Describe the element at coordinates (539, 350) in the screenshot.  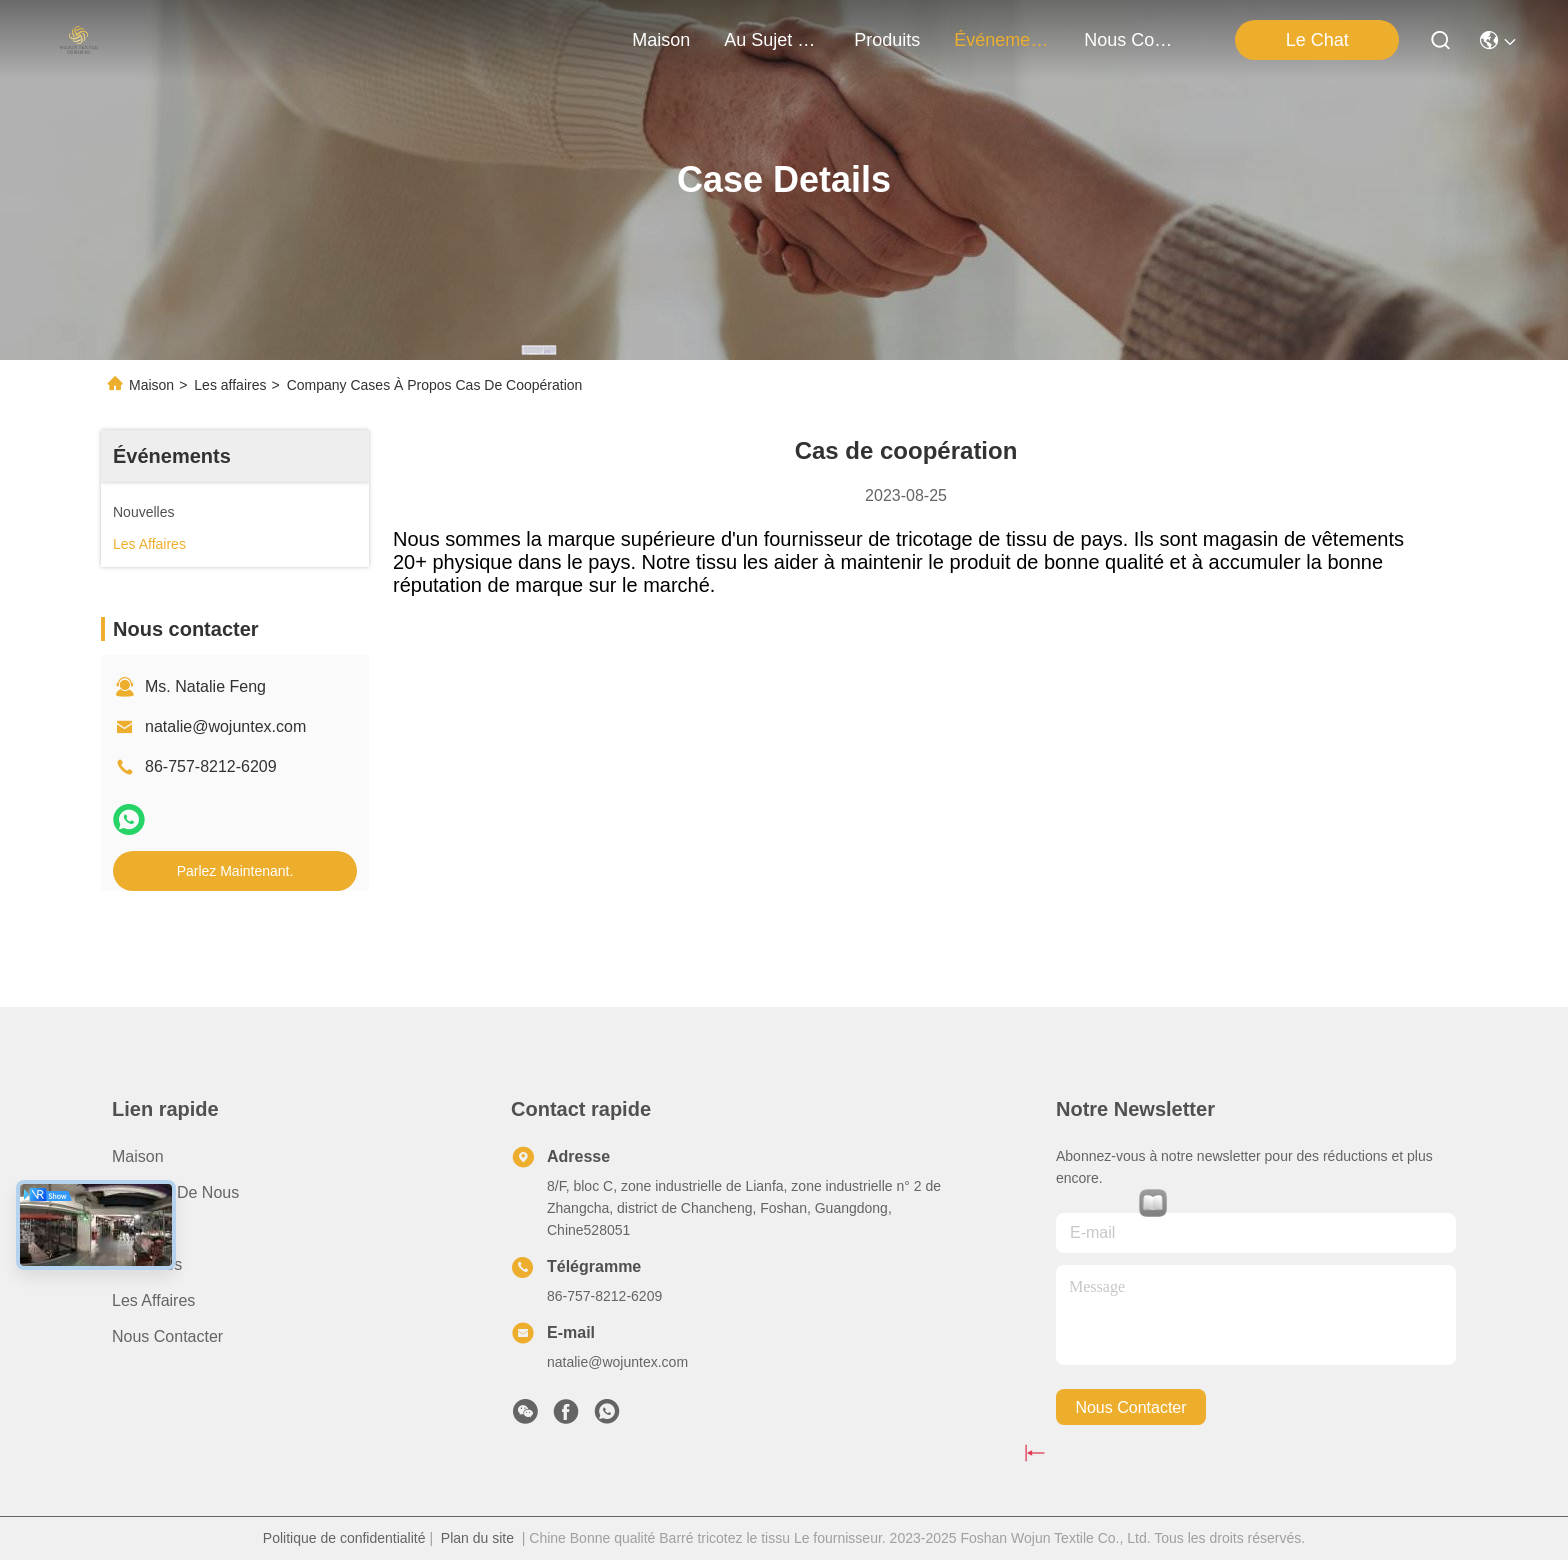
I see `connect a bluetooth keyboard` at that location.